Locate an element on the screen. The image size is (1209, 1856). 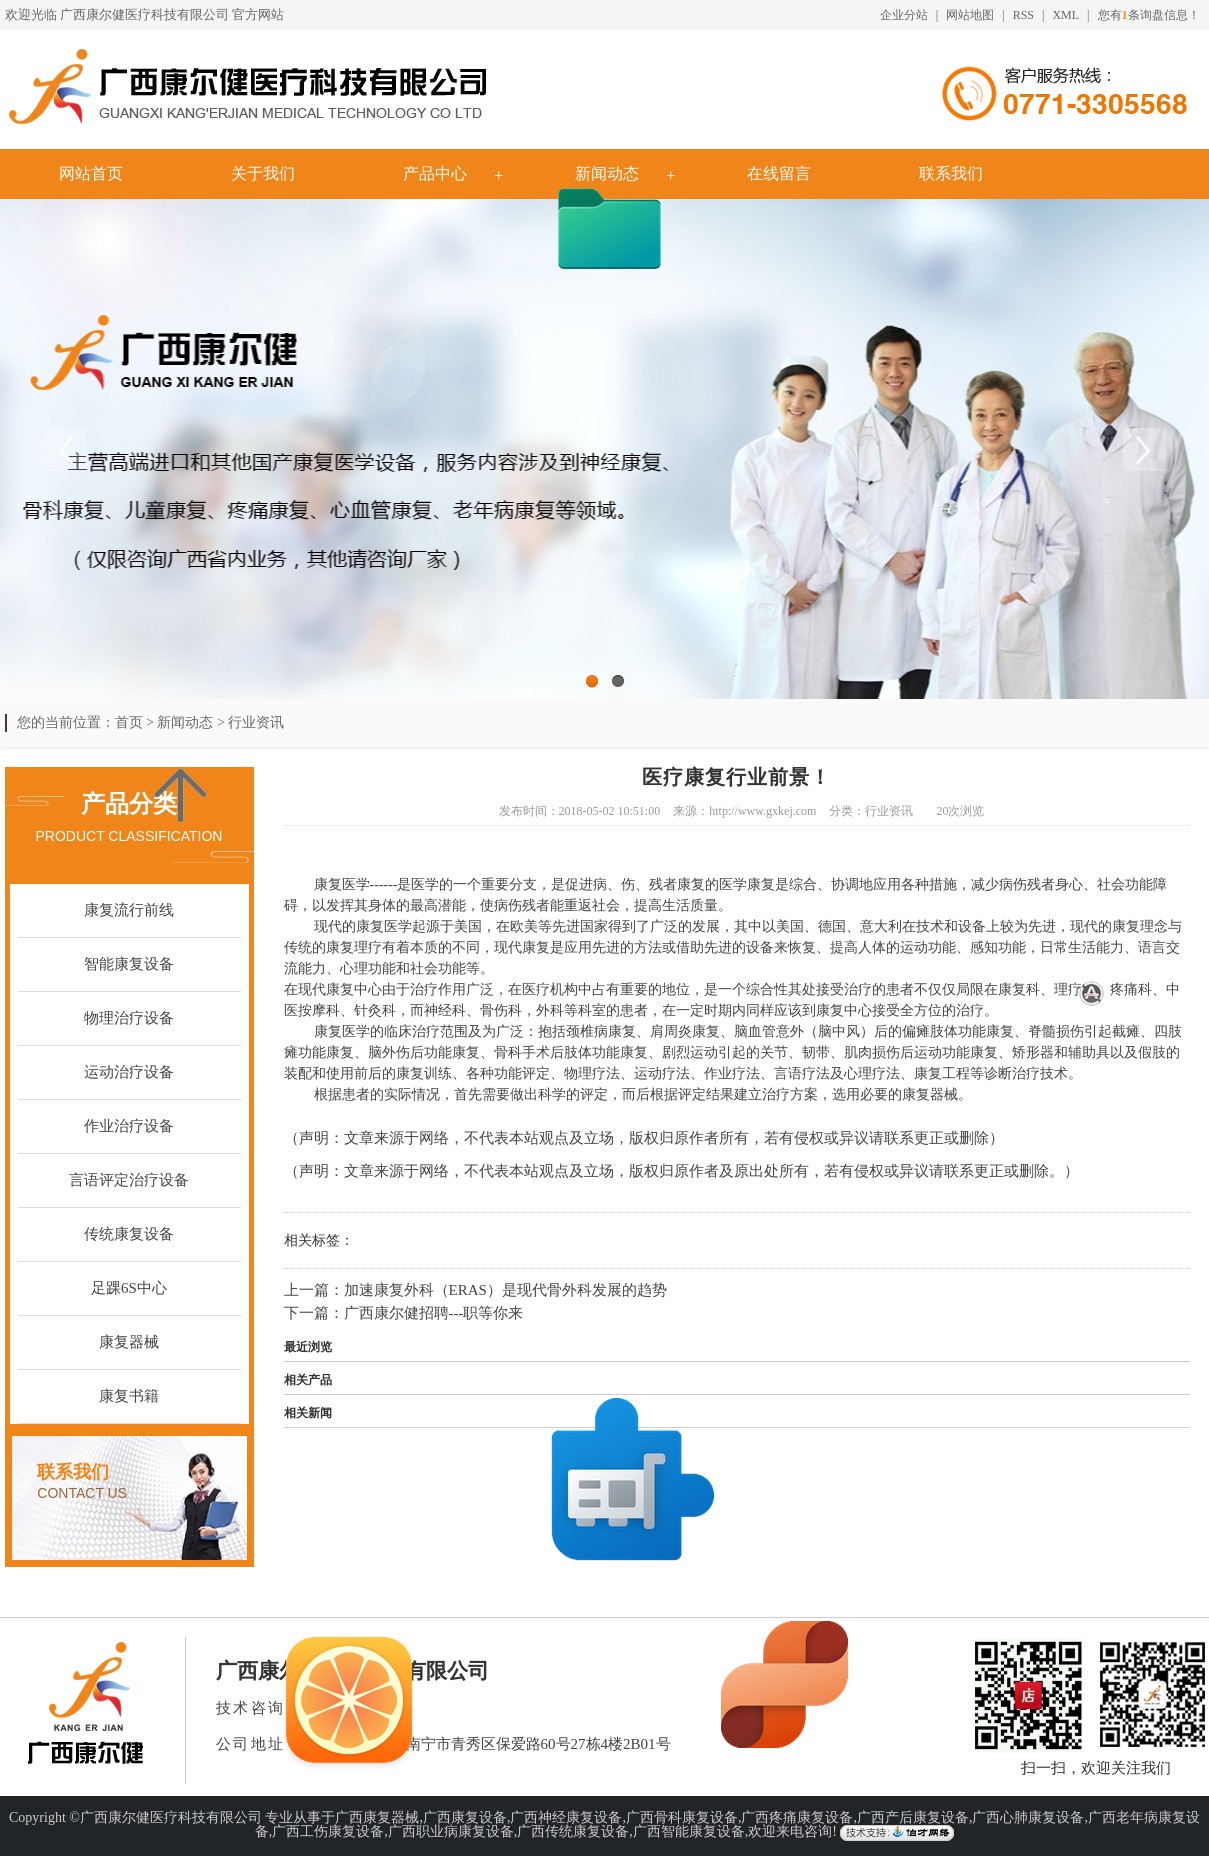
open microsoft power apps is located at coordinates (784, 1684).